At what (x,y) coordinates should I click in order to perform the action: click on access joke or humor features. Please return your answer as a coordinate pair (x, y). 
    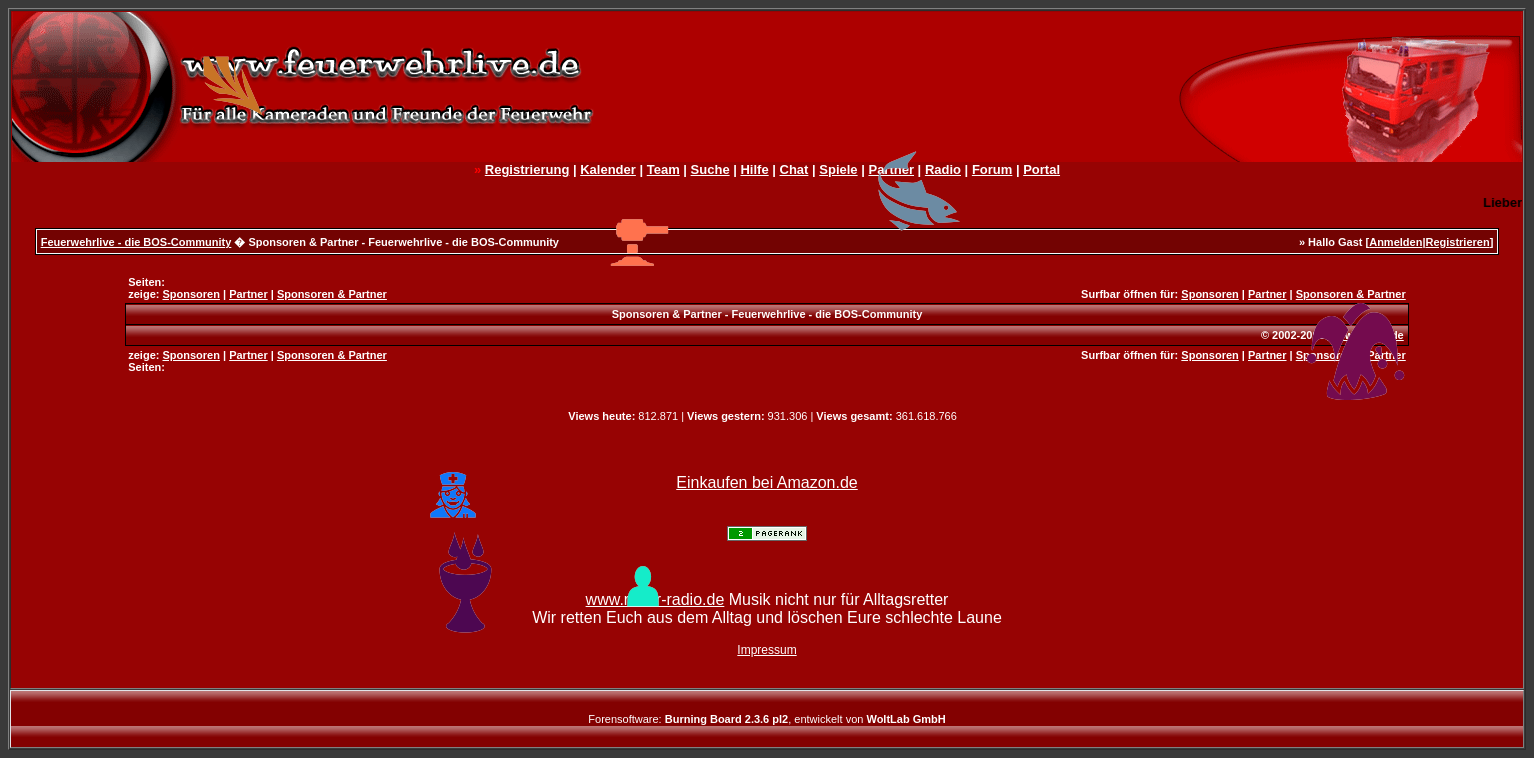
    Looking at the image, I should click on (1355, 351).